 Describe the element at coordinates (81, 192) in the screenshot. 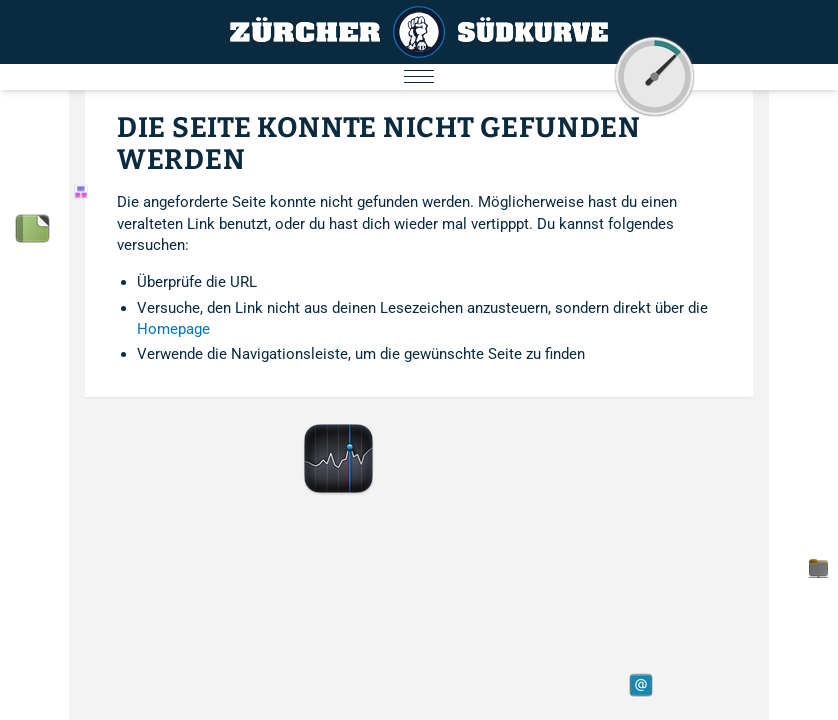

I see `select all items in the current view` at that location.